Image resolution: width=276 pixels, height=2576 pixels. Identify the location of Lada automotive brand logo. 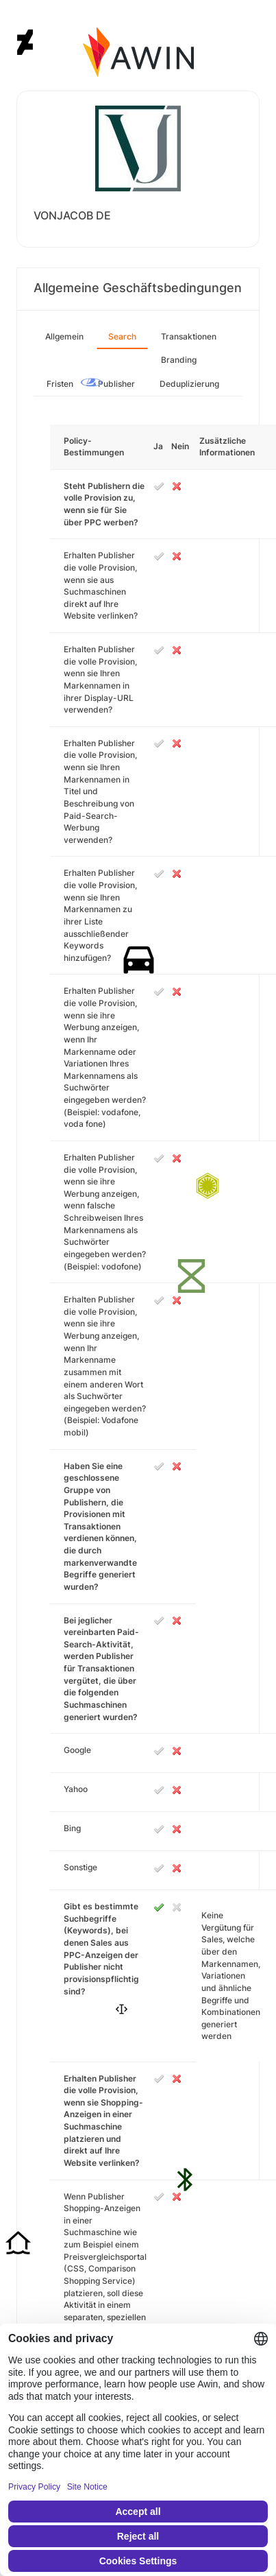
(91, 382).